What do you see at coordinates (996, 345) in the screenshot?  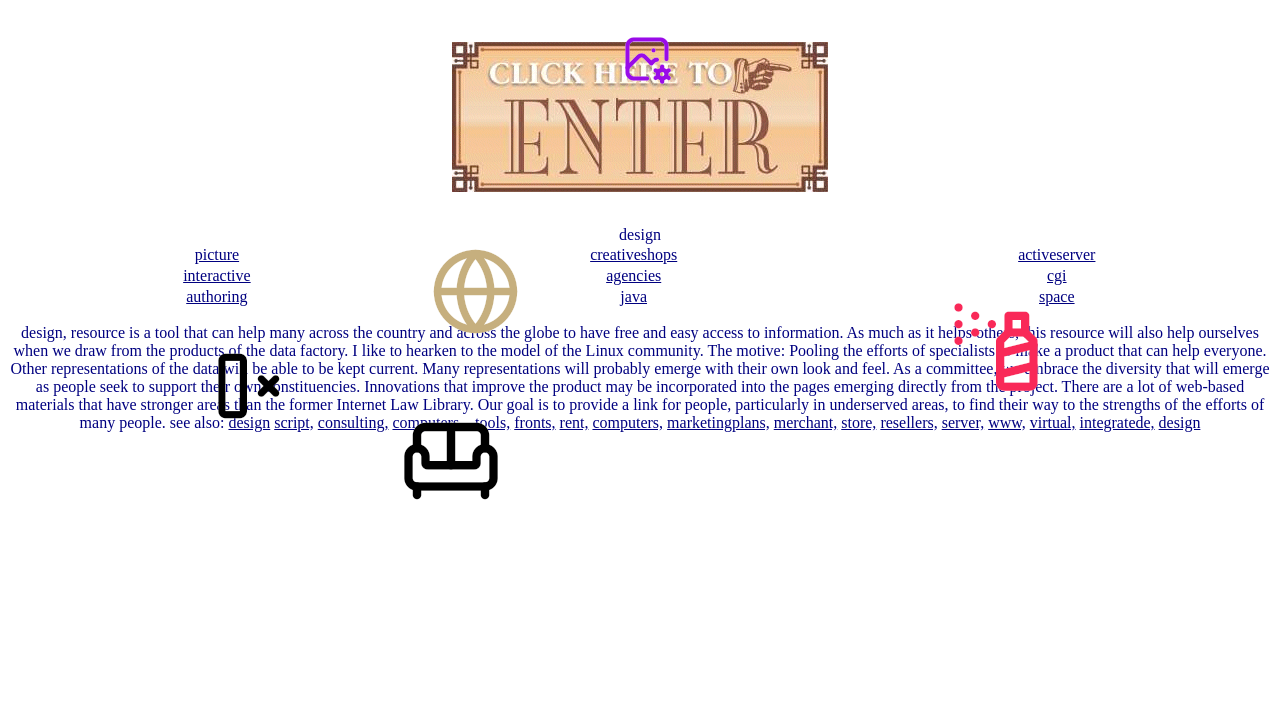 I see `access spray or paint tools` at bounding box center [996, 345].